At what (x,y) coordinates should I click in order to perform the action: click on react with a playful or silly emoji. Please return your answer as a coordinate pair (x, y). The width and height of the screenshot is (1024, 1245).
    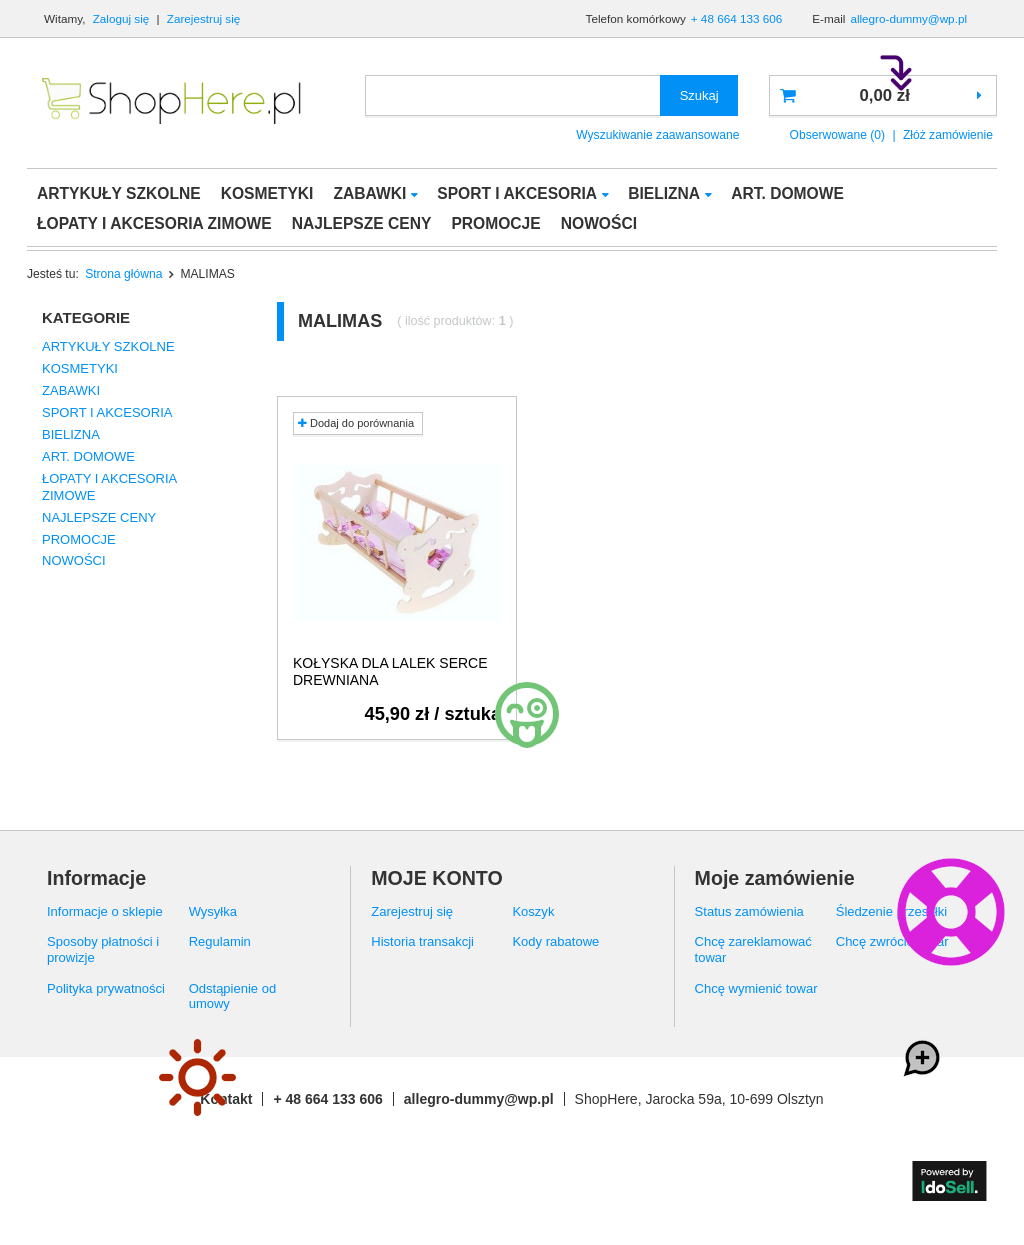
    Looking at the image, I should click on (527, 714).